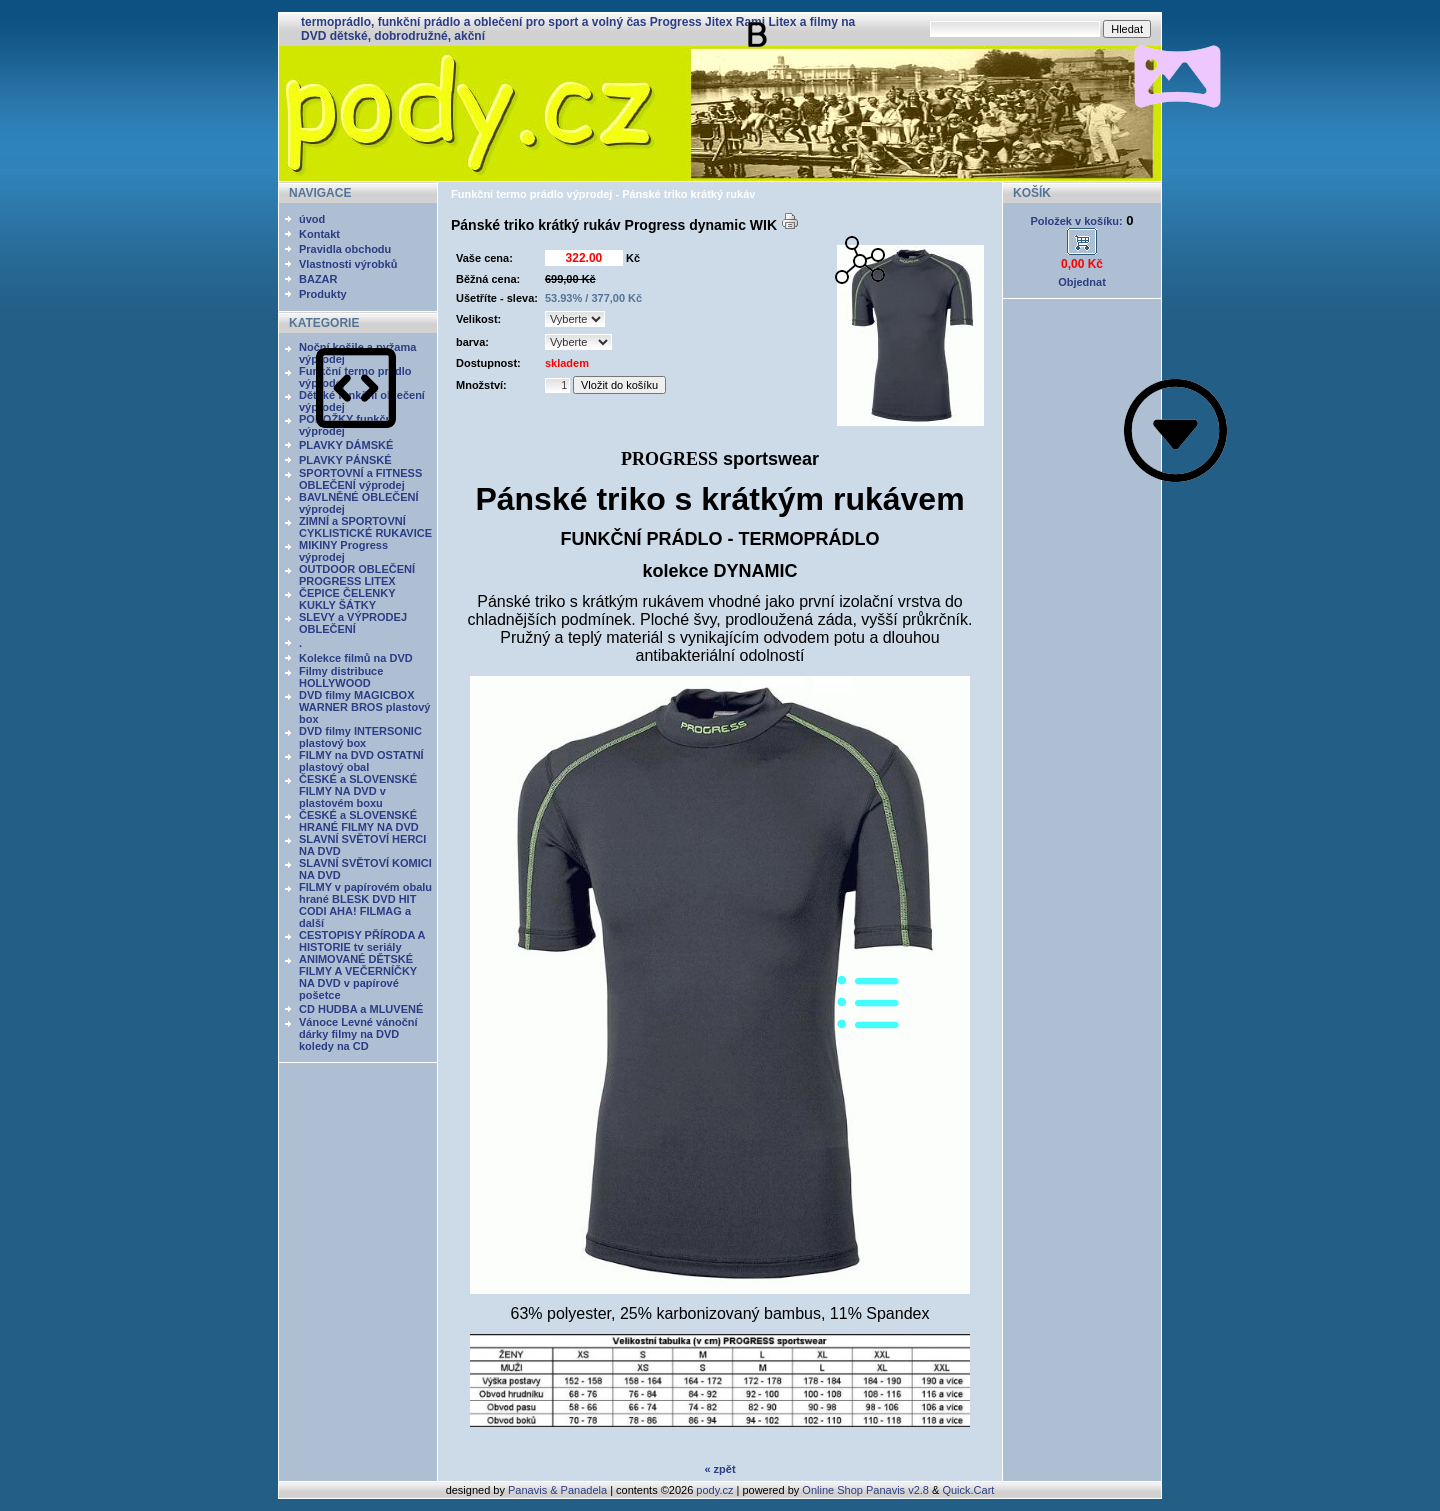  What do you see at coordinates (1177, 76) in the screenshot?
I see `view panoramic photo` at bounding box center [1177, 76].